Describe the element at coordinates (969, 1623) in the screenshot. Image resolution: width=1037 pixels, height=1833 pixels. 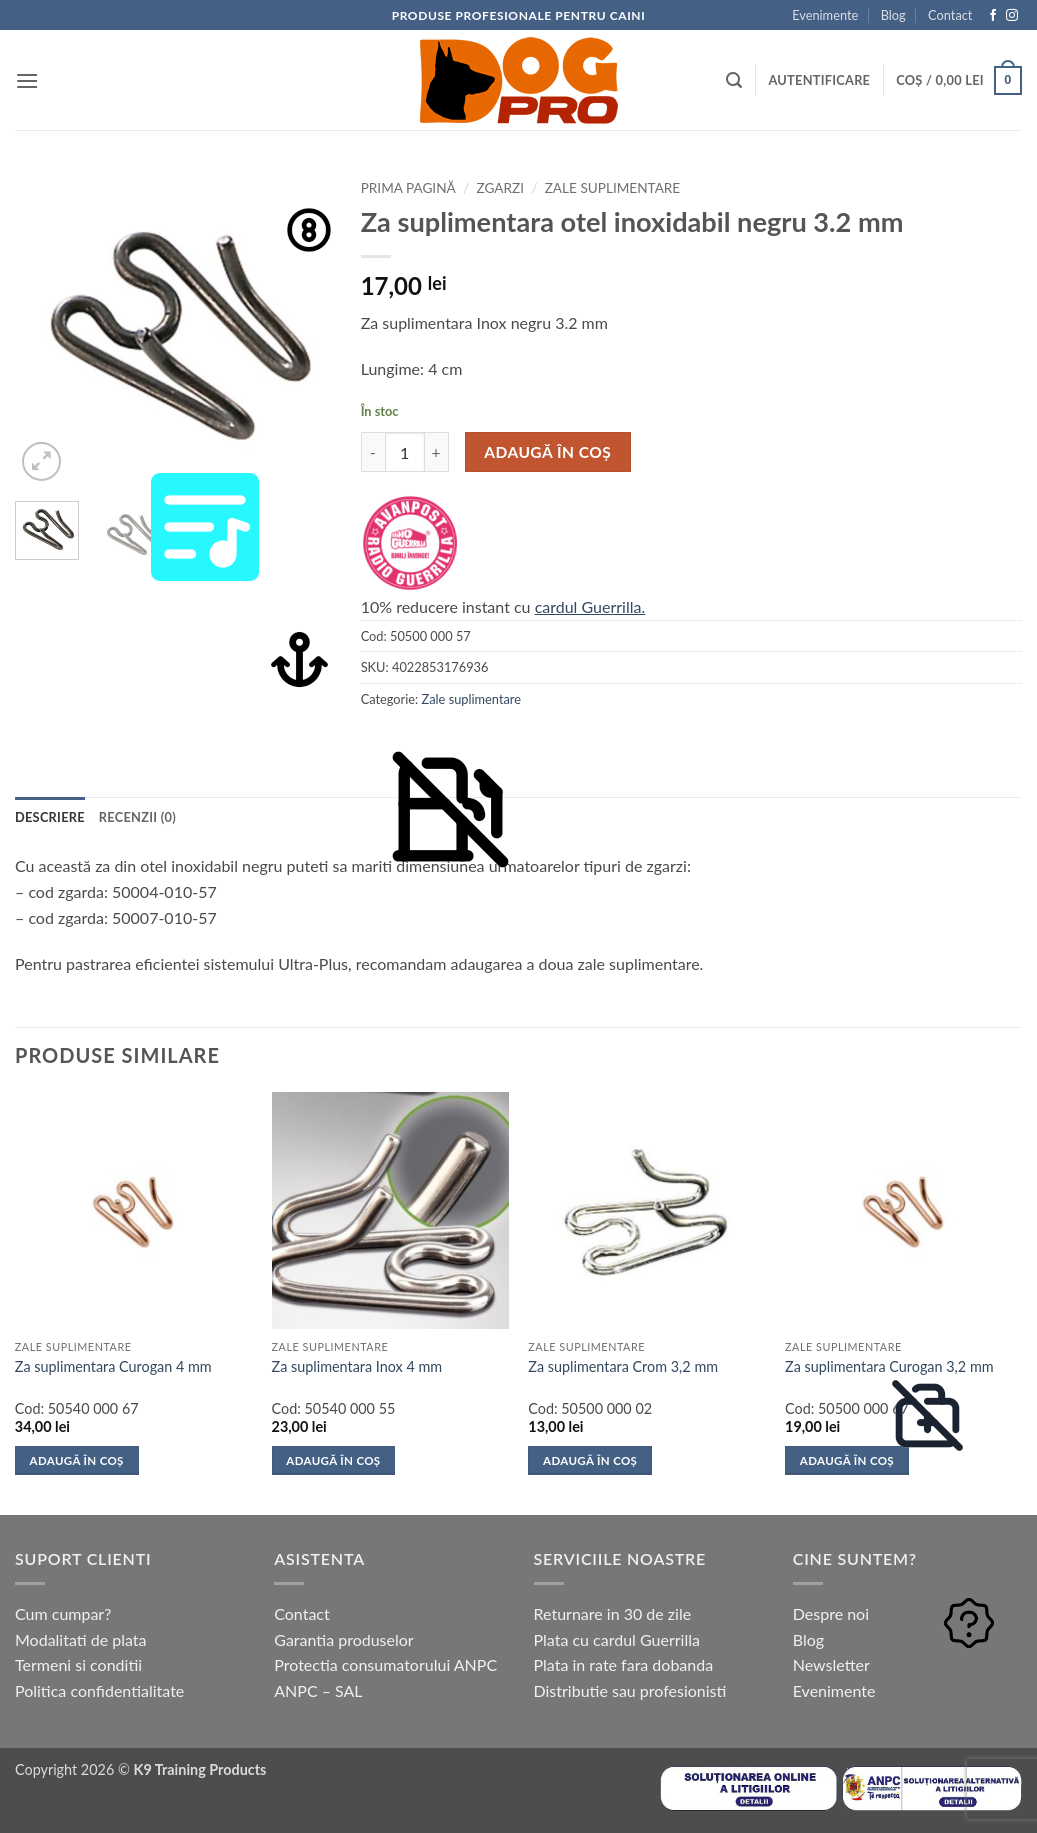
I see `access frequently asked questions or help center` at that location.